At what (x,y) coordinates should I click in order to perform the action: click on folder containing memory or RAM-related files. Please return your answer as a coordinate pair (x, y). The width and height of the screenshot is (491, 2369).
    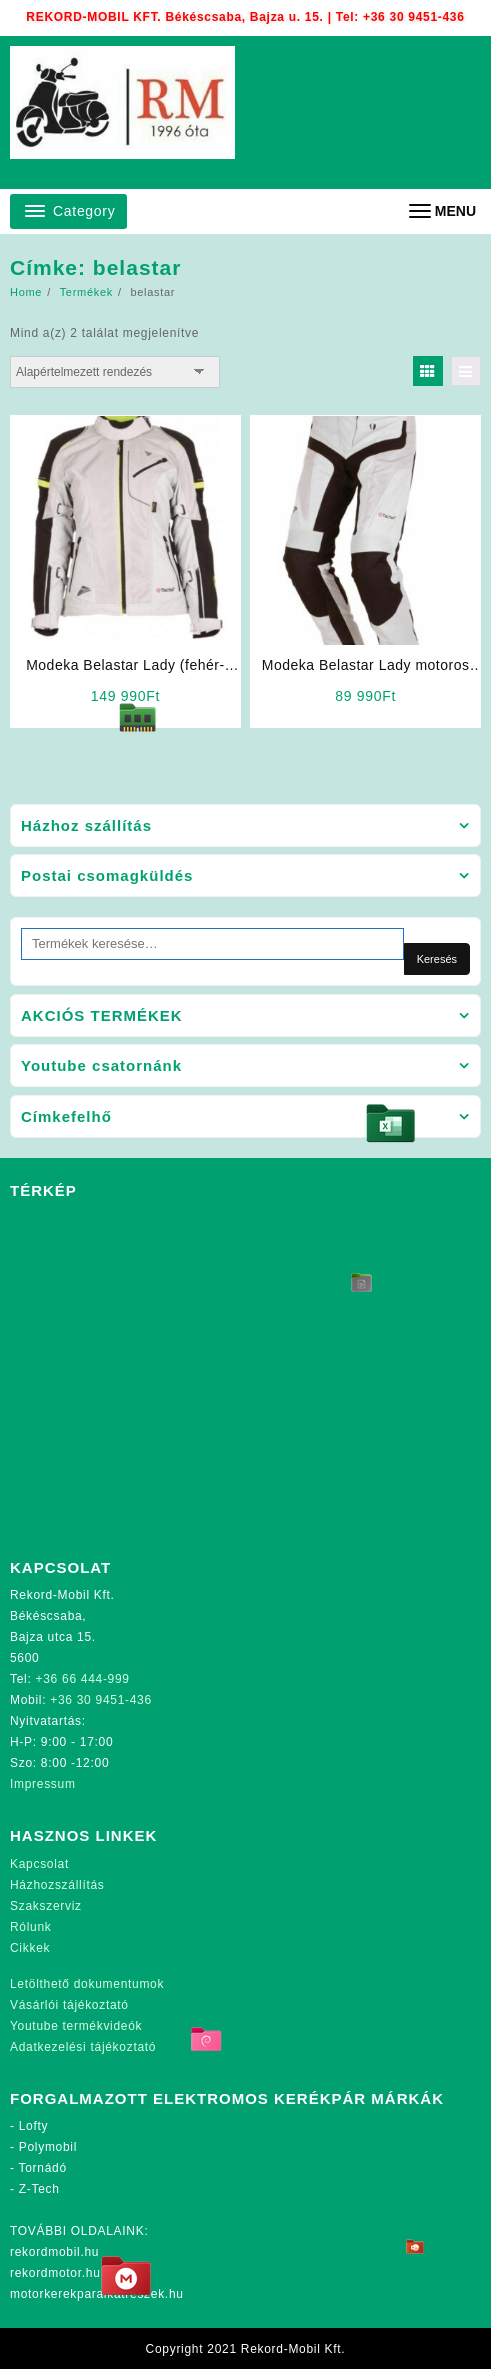
    Looking at the image, I should click on (137, 718).